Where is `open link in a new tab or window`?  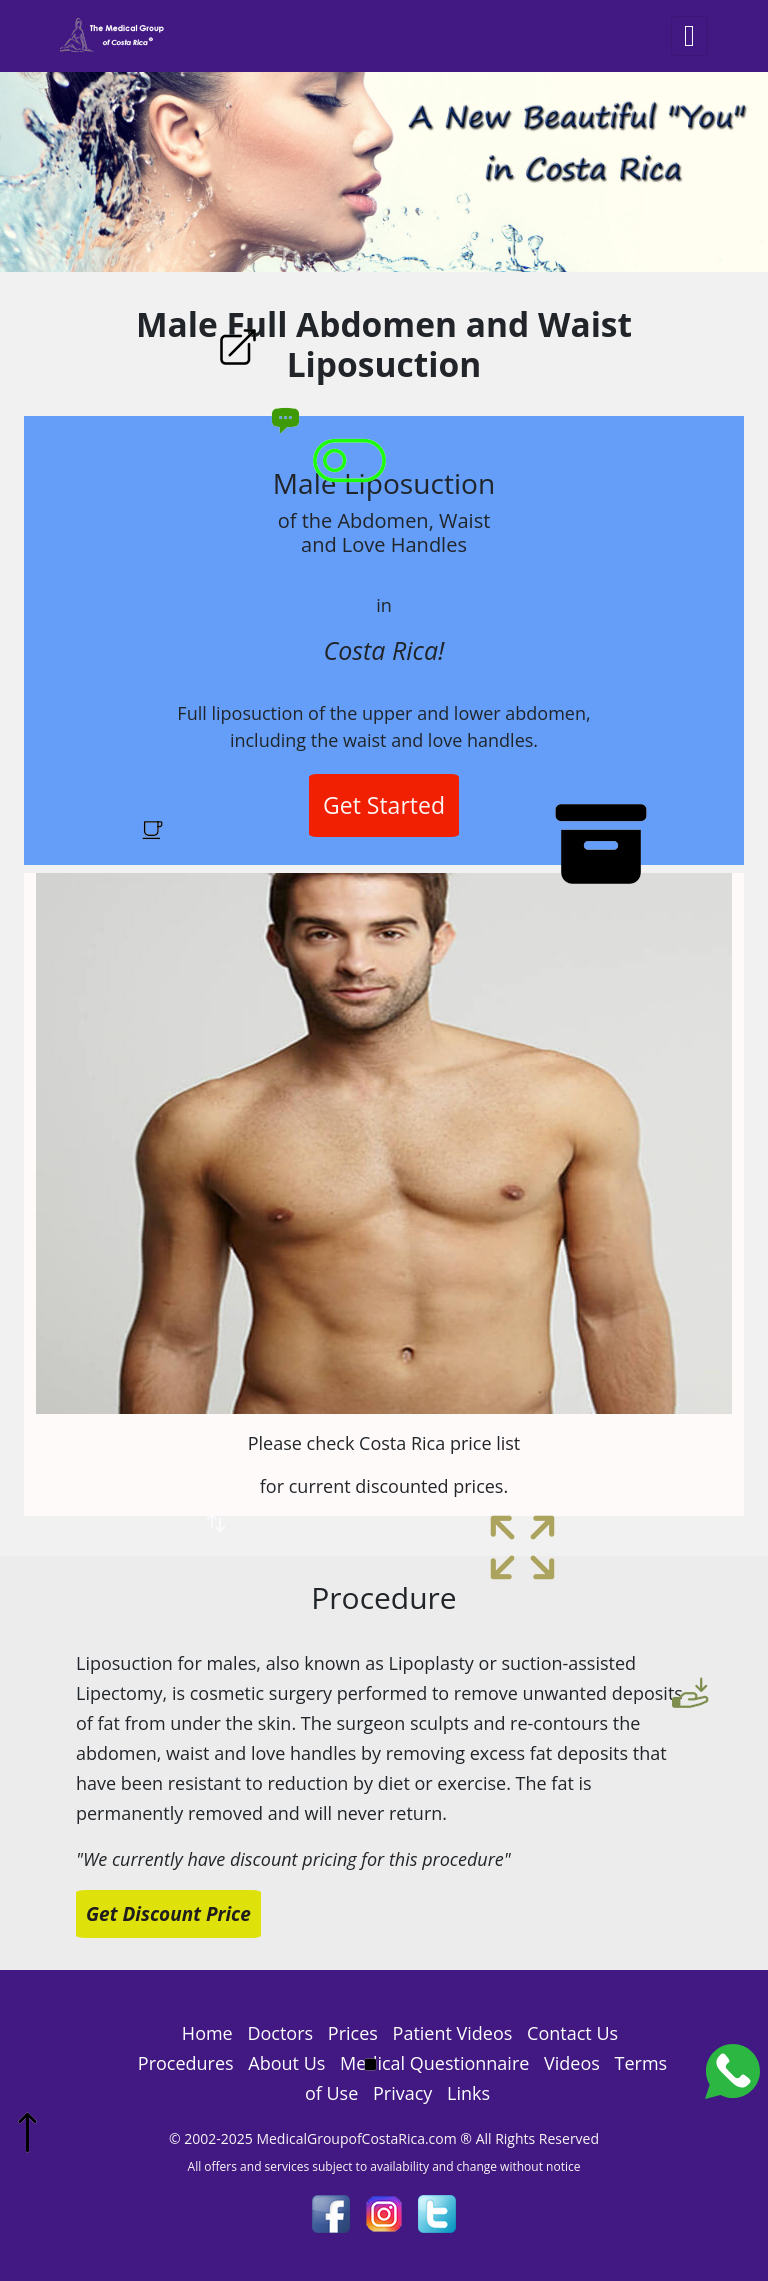
open link in a new tab or window is located at coordinates (238, 347).